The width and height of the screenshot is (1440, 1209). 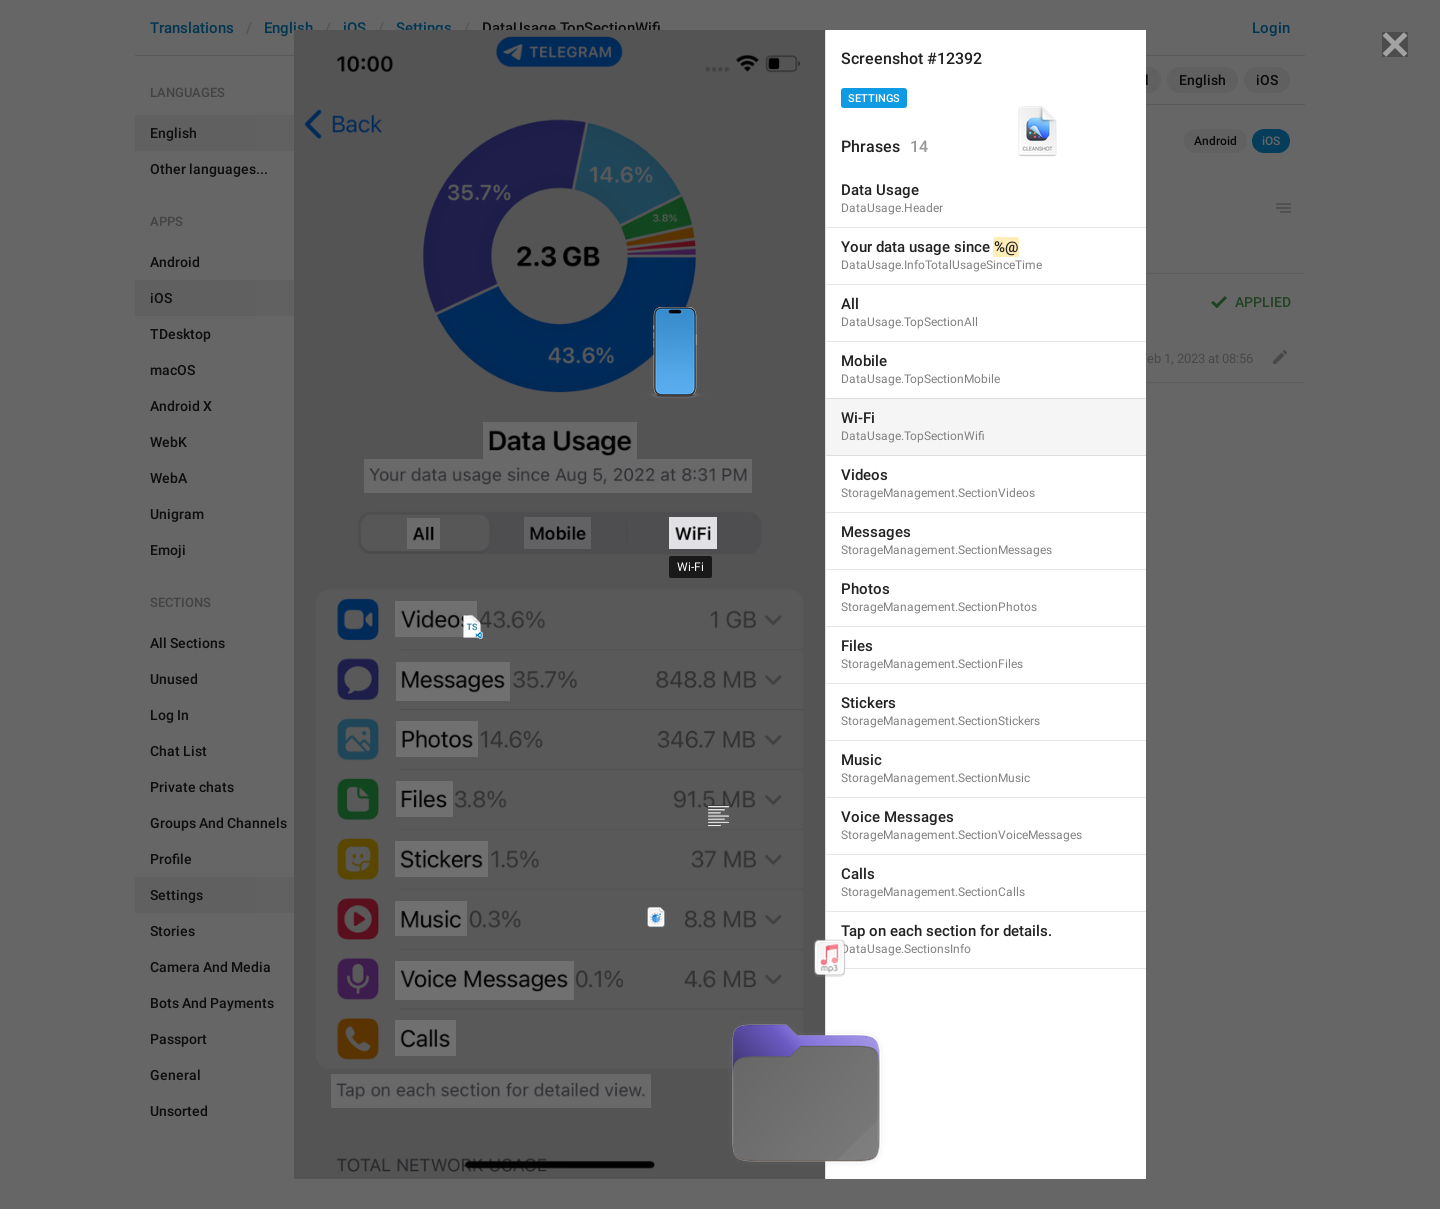 What do you see at coordinates (718, 815) in the screenshot?
I see `align text to the left margin` at bounding box center [718, 815].